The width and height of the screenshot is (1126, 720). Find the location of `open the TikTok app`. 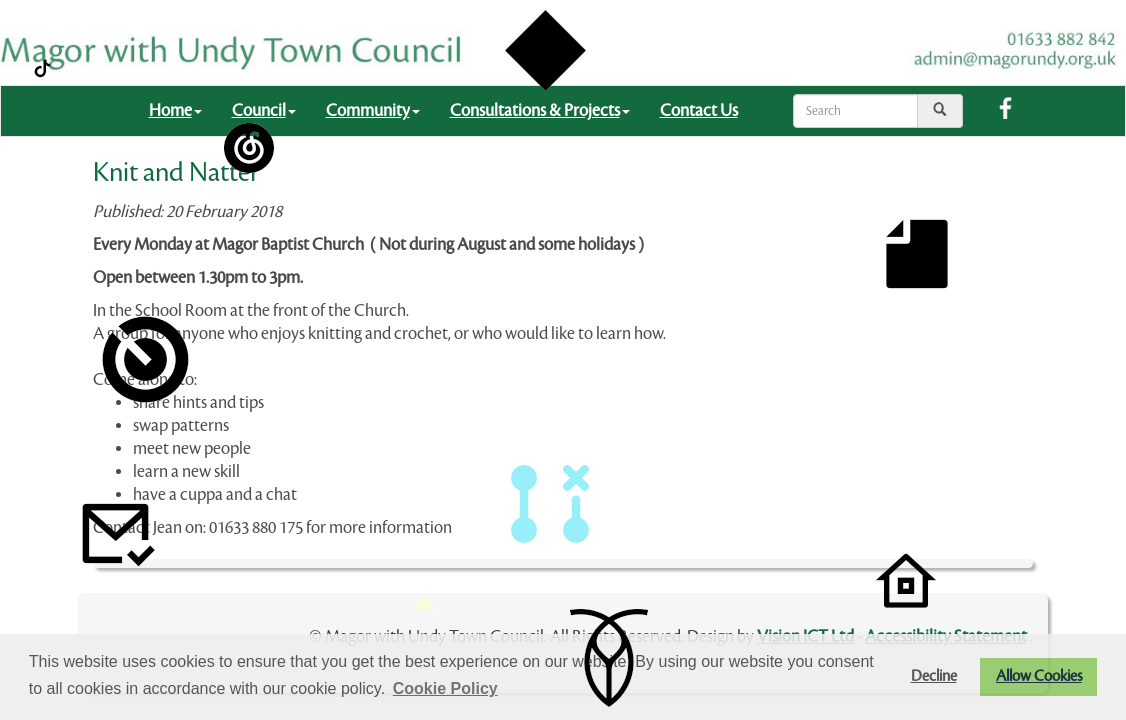

open the TikTok app is located at coordinates (42, 68).